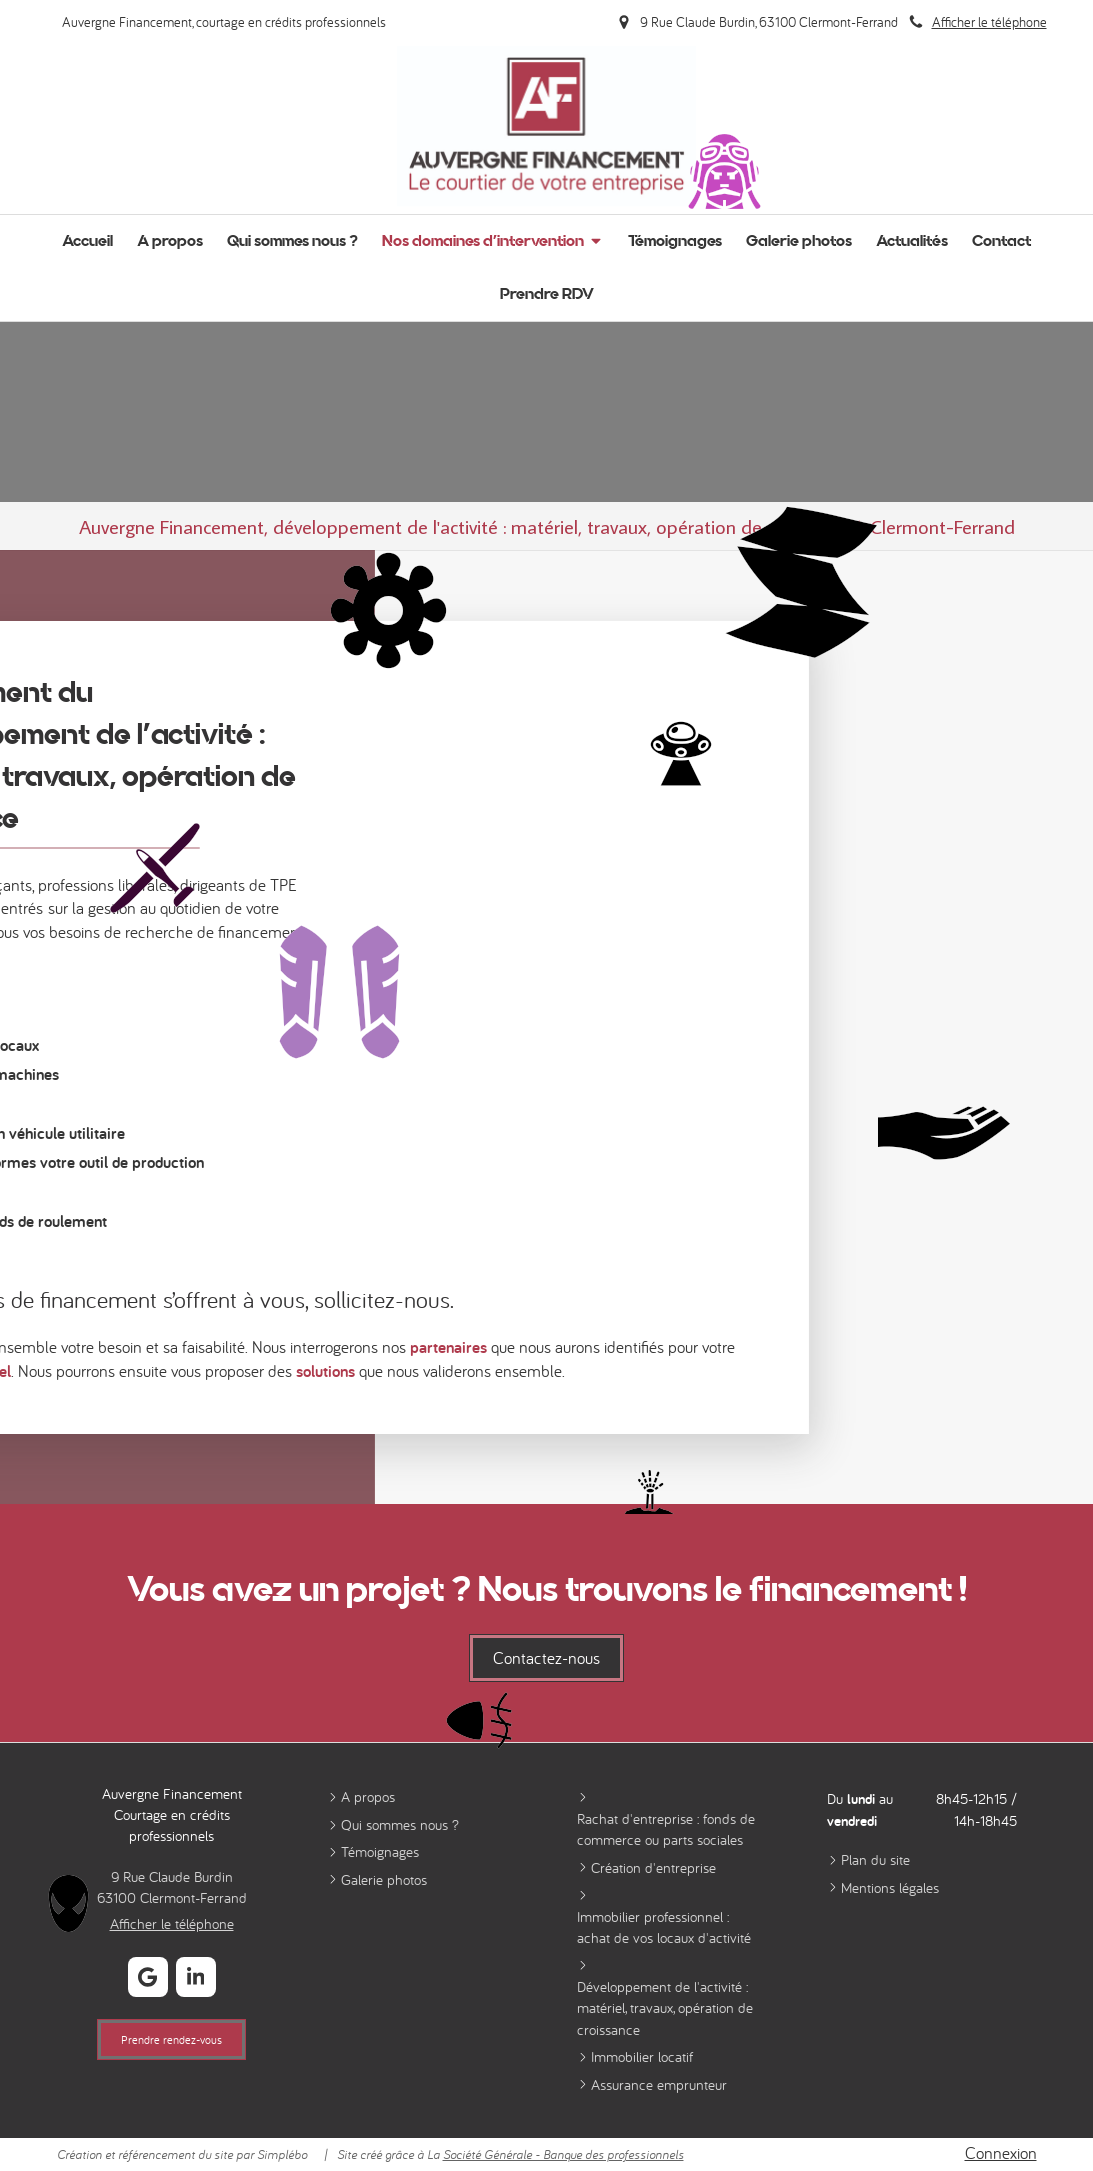 Image resolution: width=1093 pixels, height=2171 pixels. Describe the element at coordinates (801, 582) in the screenshot. I see `view document or note` at that location.